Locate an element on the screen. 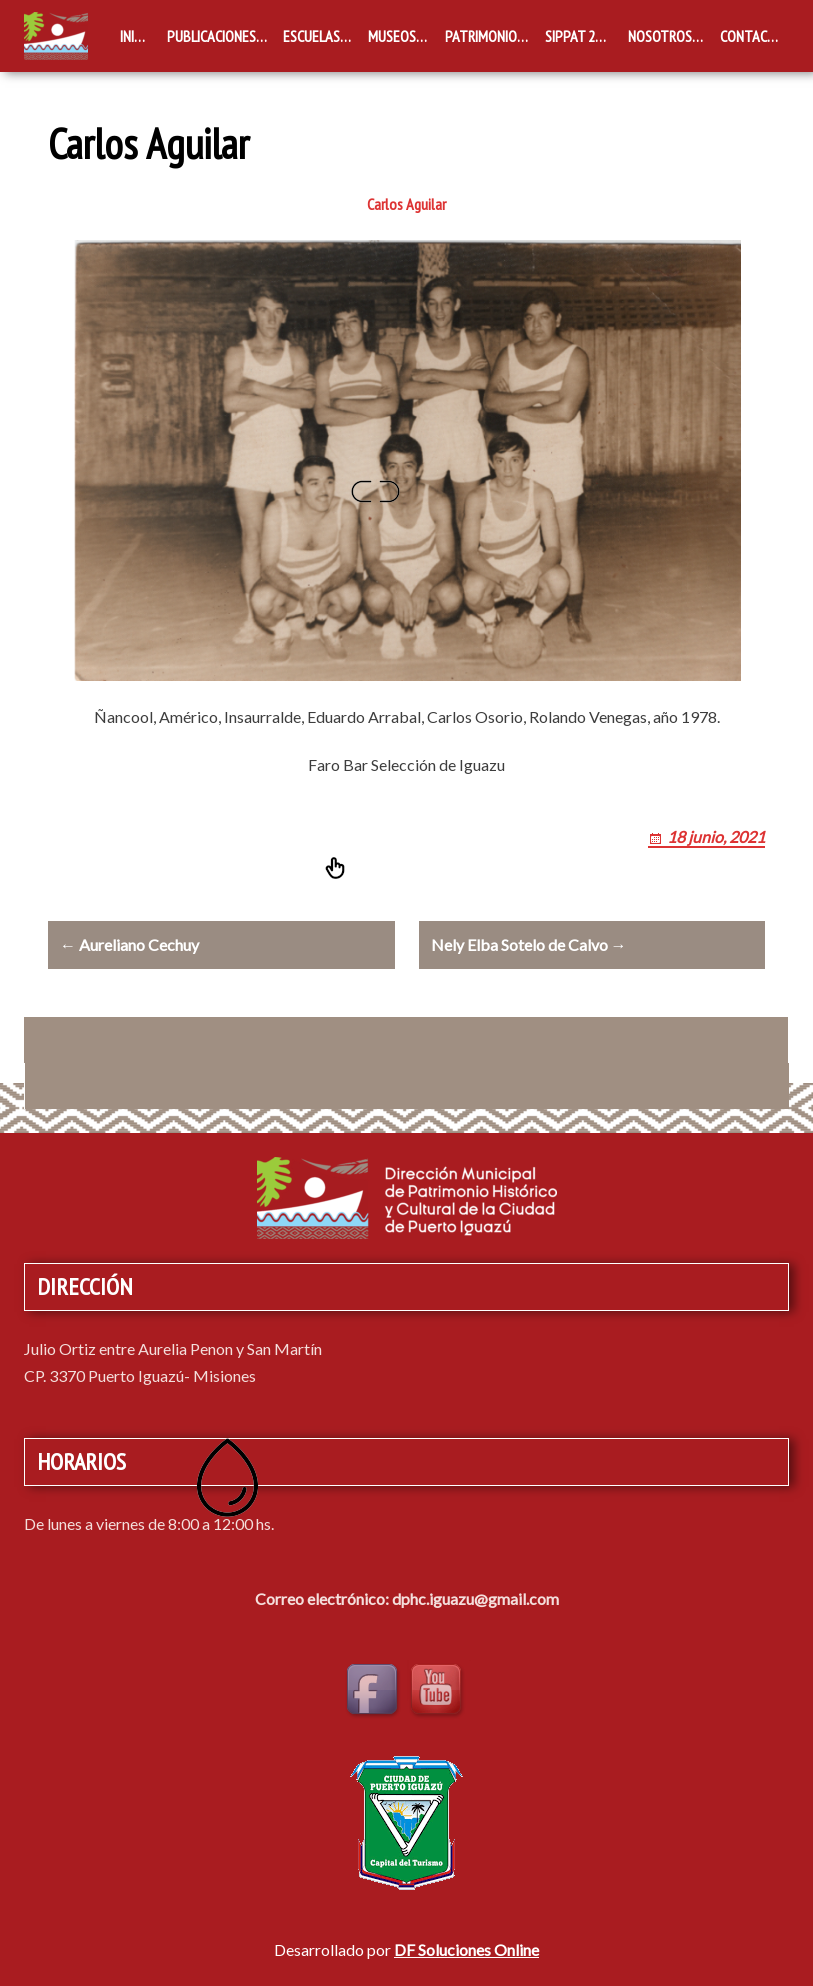 The width and height of the screenshot is (813, 1986). unlink or disconnect a linked item is located at coordinates (375, 491).